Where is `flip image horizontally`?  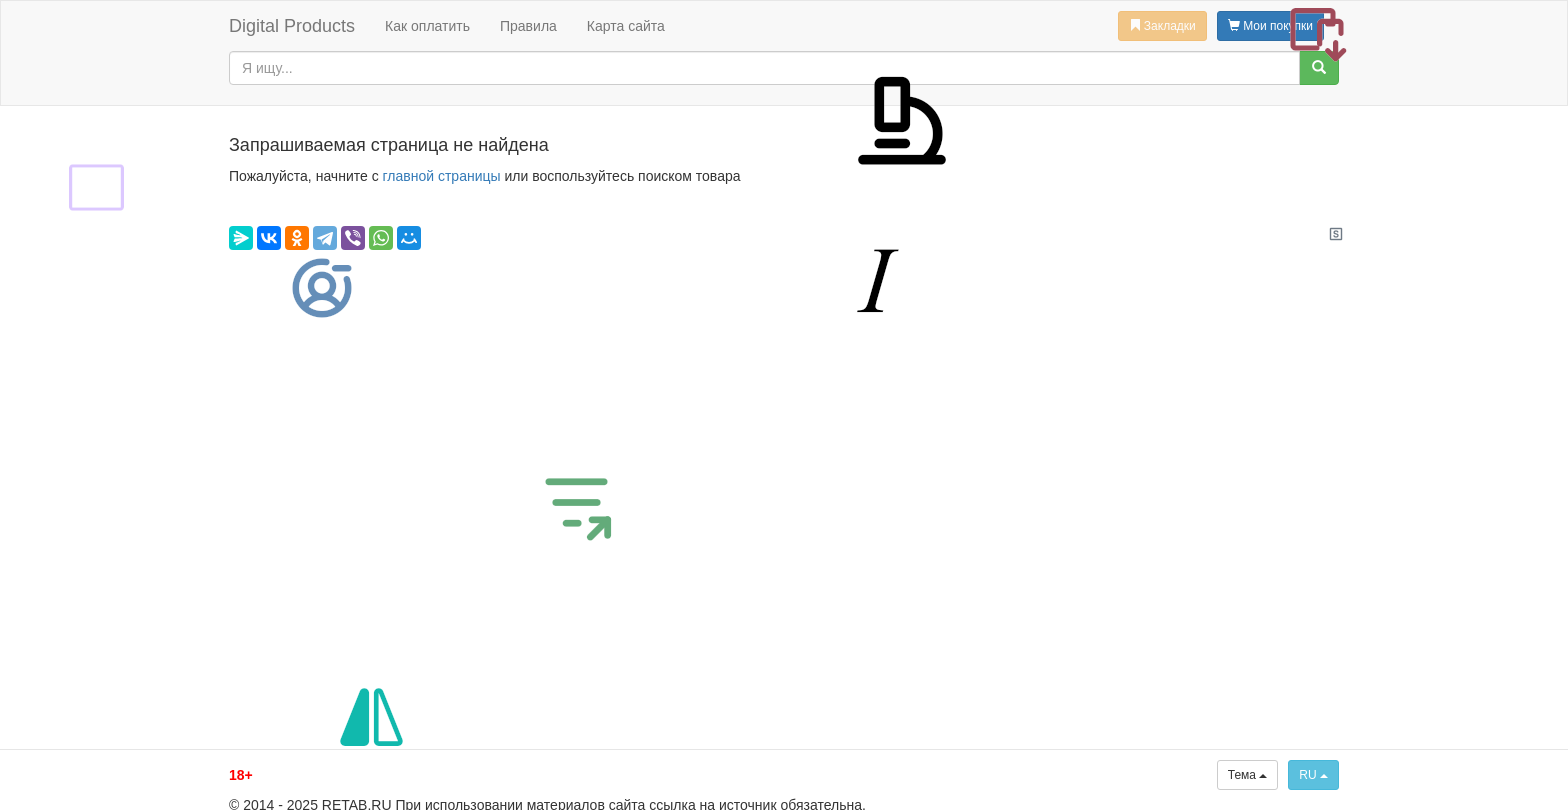 flip image horizontally is located at coordinates (371, 719).